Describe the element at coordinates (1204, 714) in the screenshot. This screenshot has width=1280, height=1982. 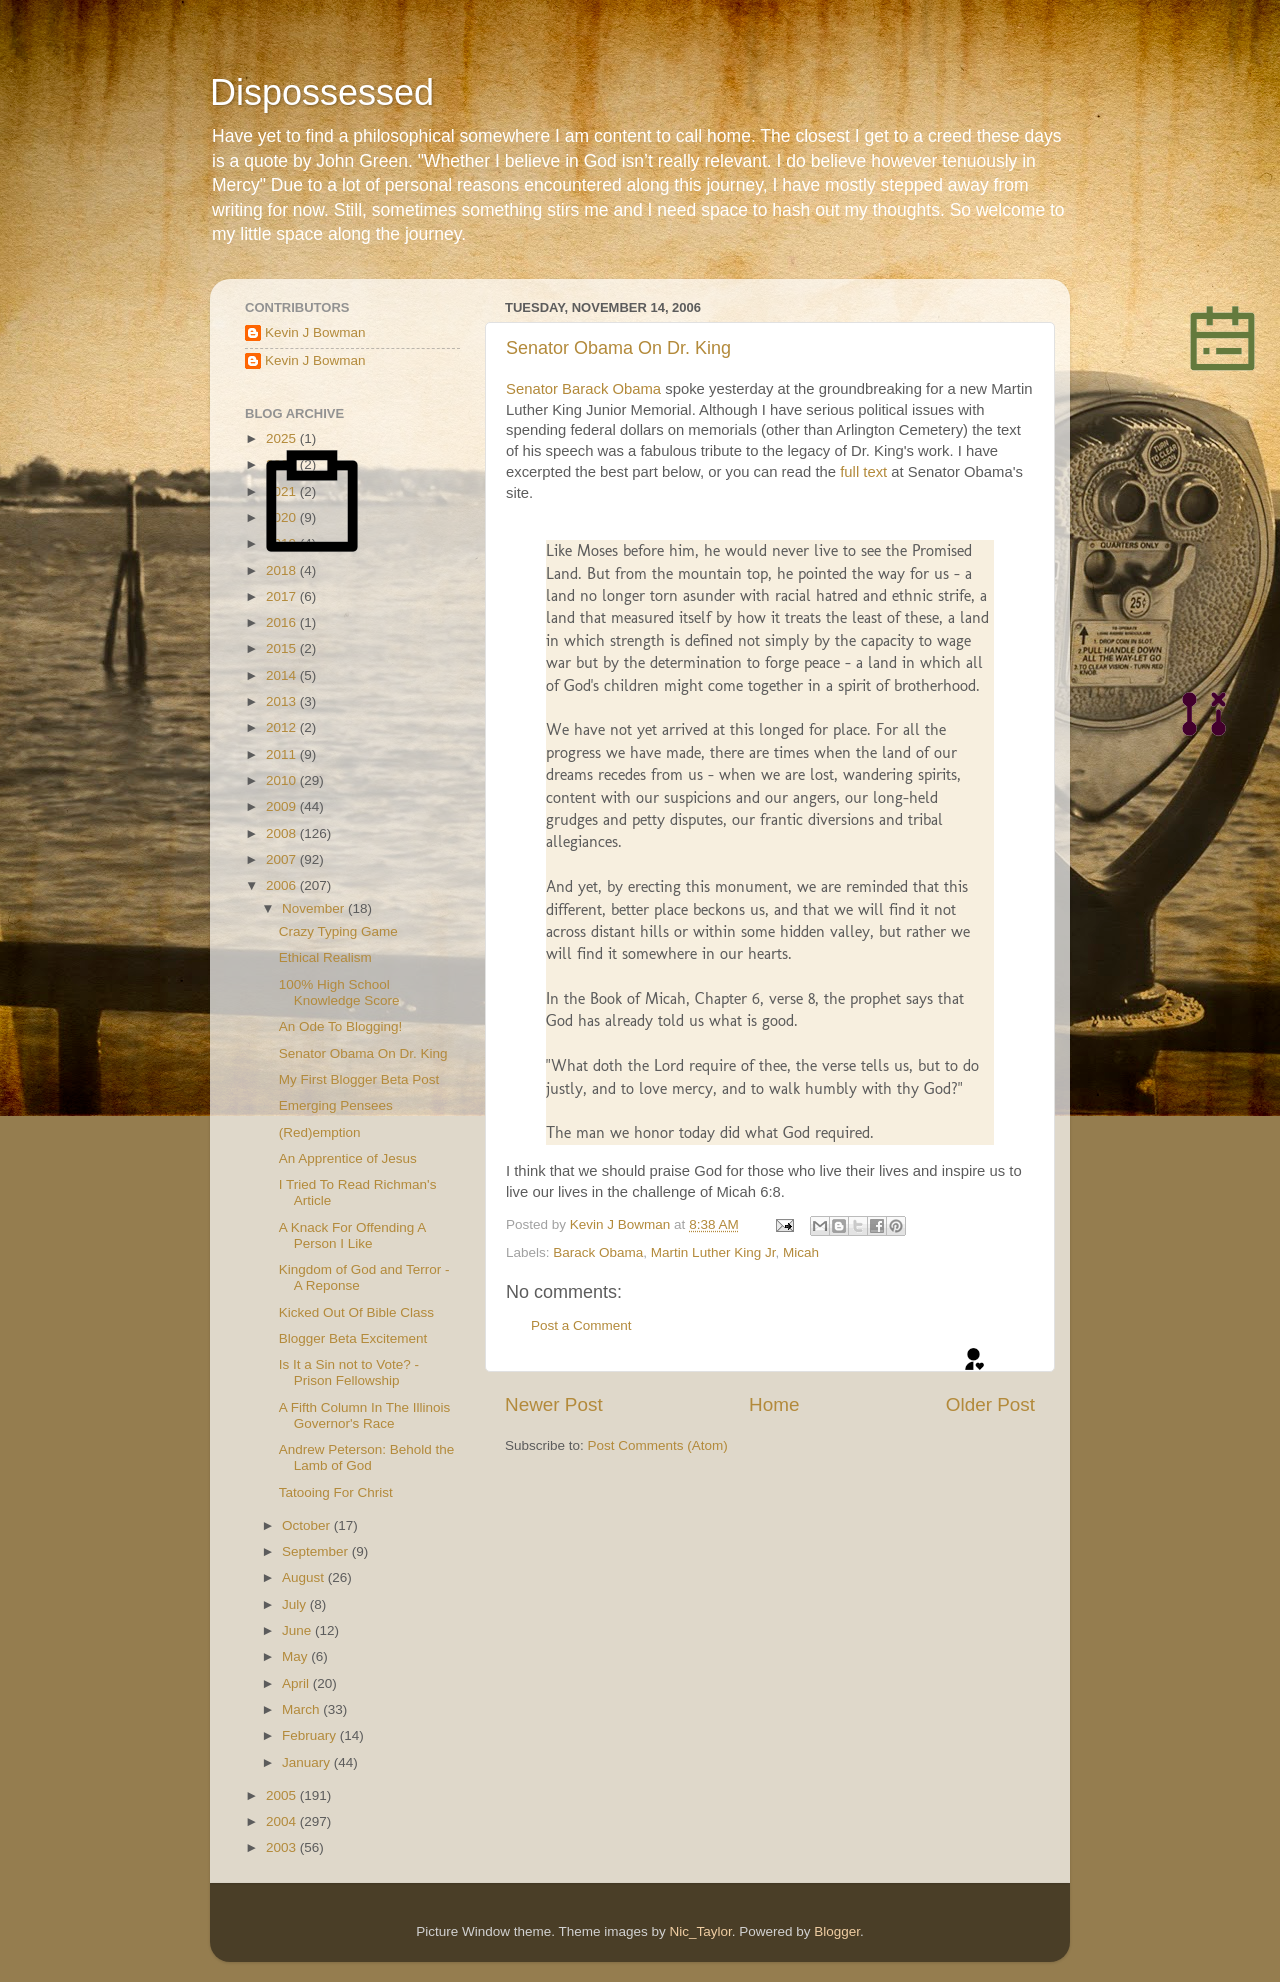
I see `close or reject a pull request` at that location.